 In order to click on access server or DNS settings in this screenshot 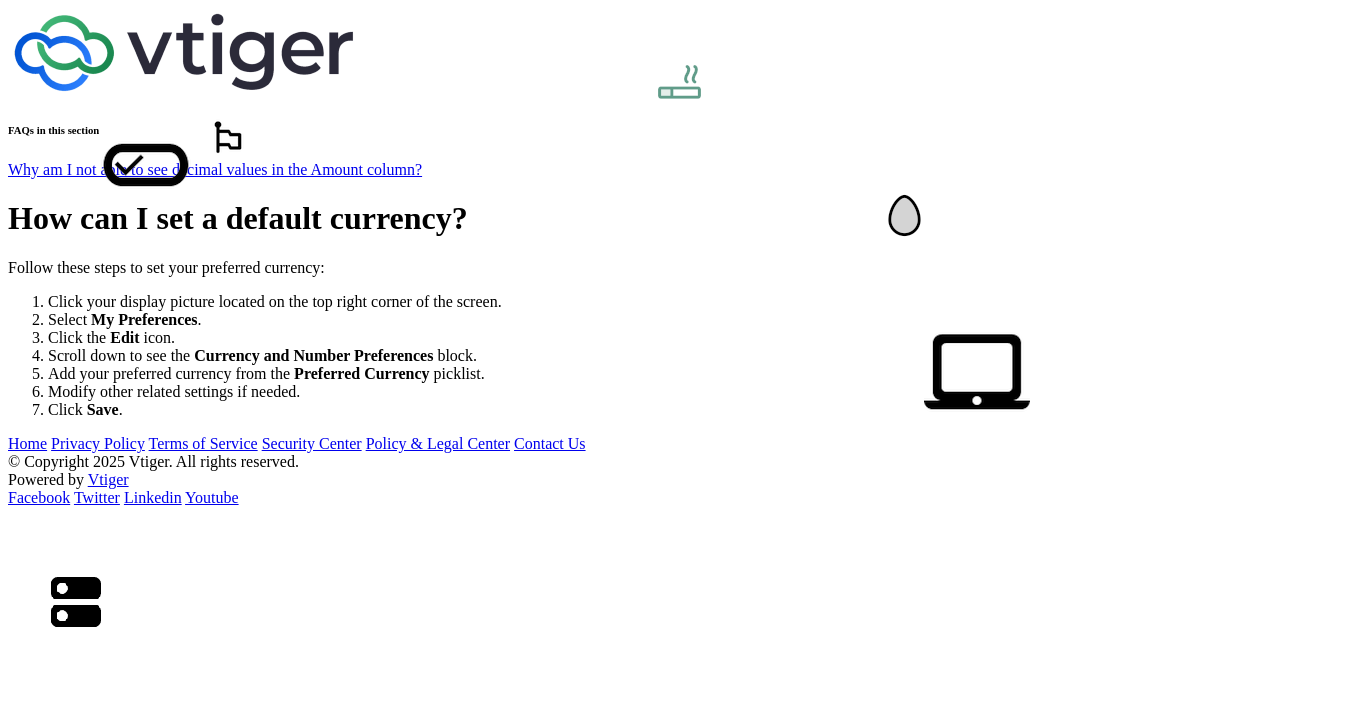, I will do `click(76, 602)`.